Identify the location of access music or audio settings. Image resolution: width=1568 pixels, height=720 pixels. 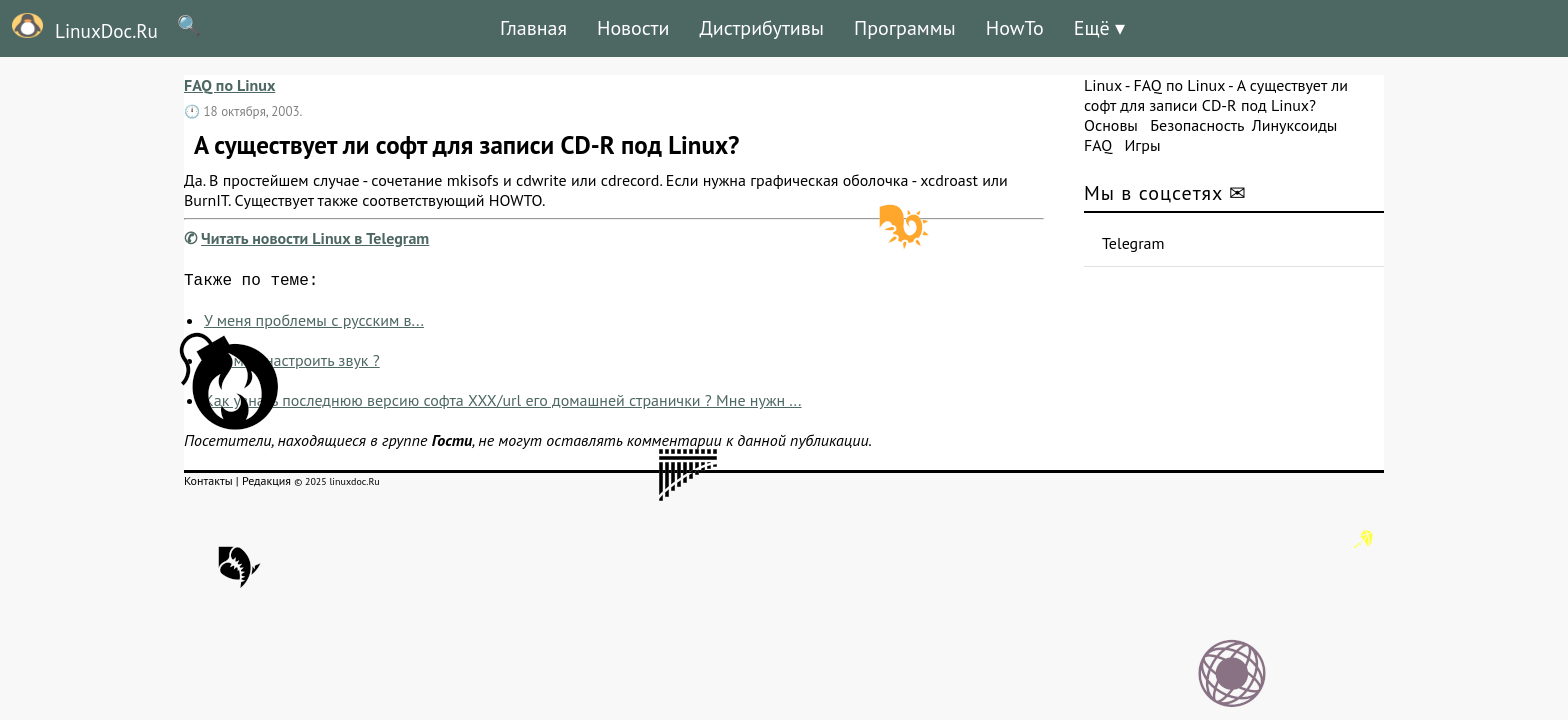
(688, 475).